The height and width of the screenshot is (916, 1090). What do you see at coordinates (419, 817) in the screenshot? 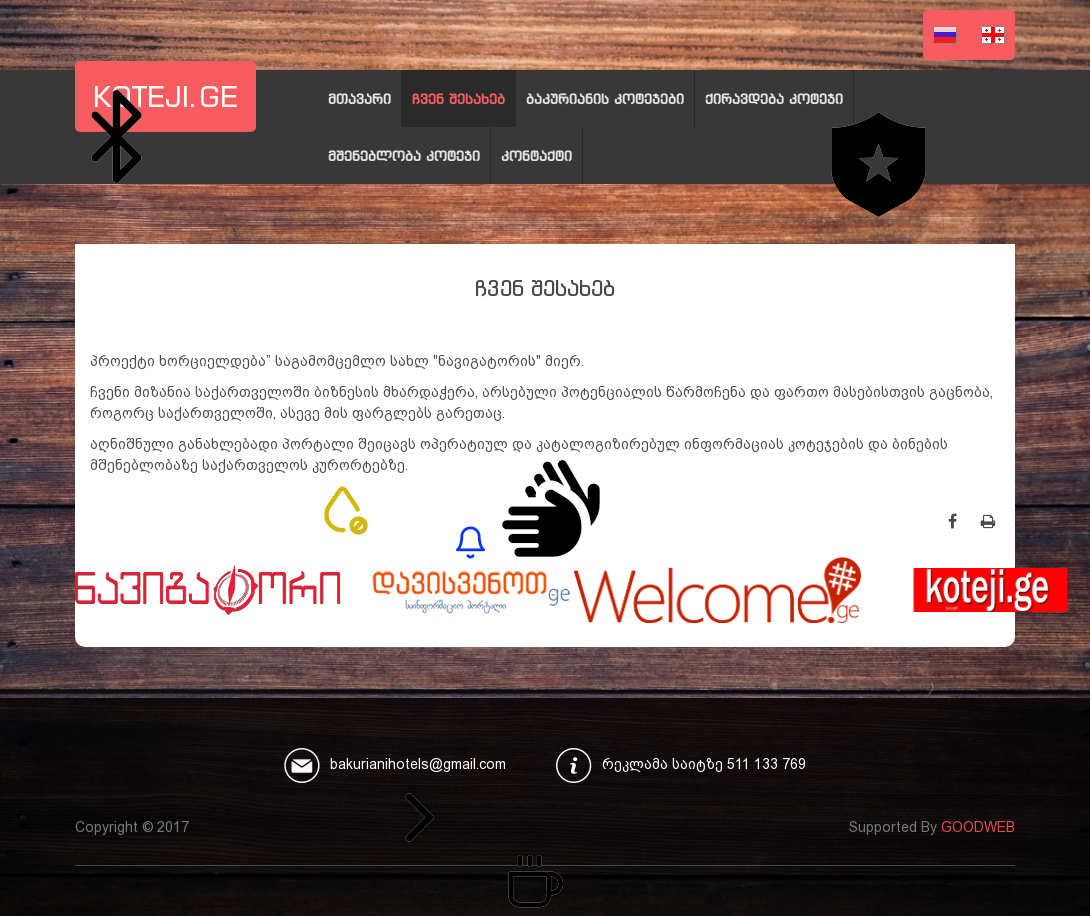
I see `navigate to the next item or page` at bounding box center [419, 817].